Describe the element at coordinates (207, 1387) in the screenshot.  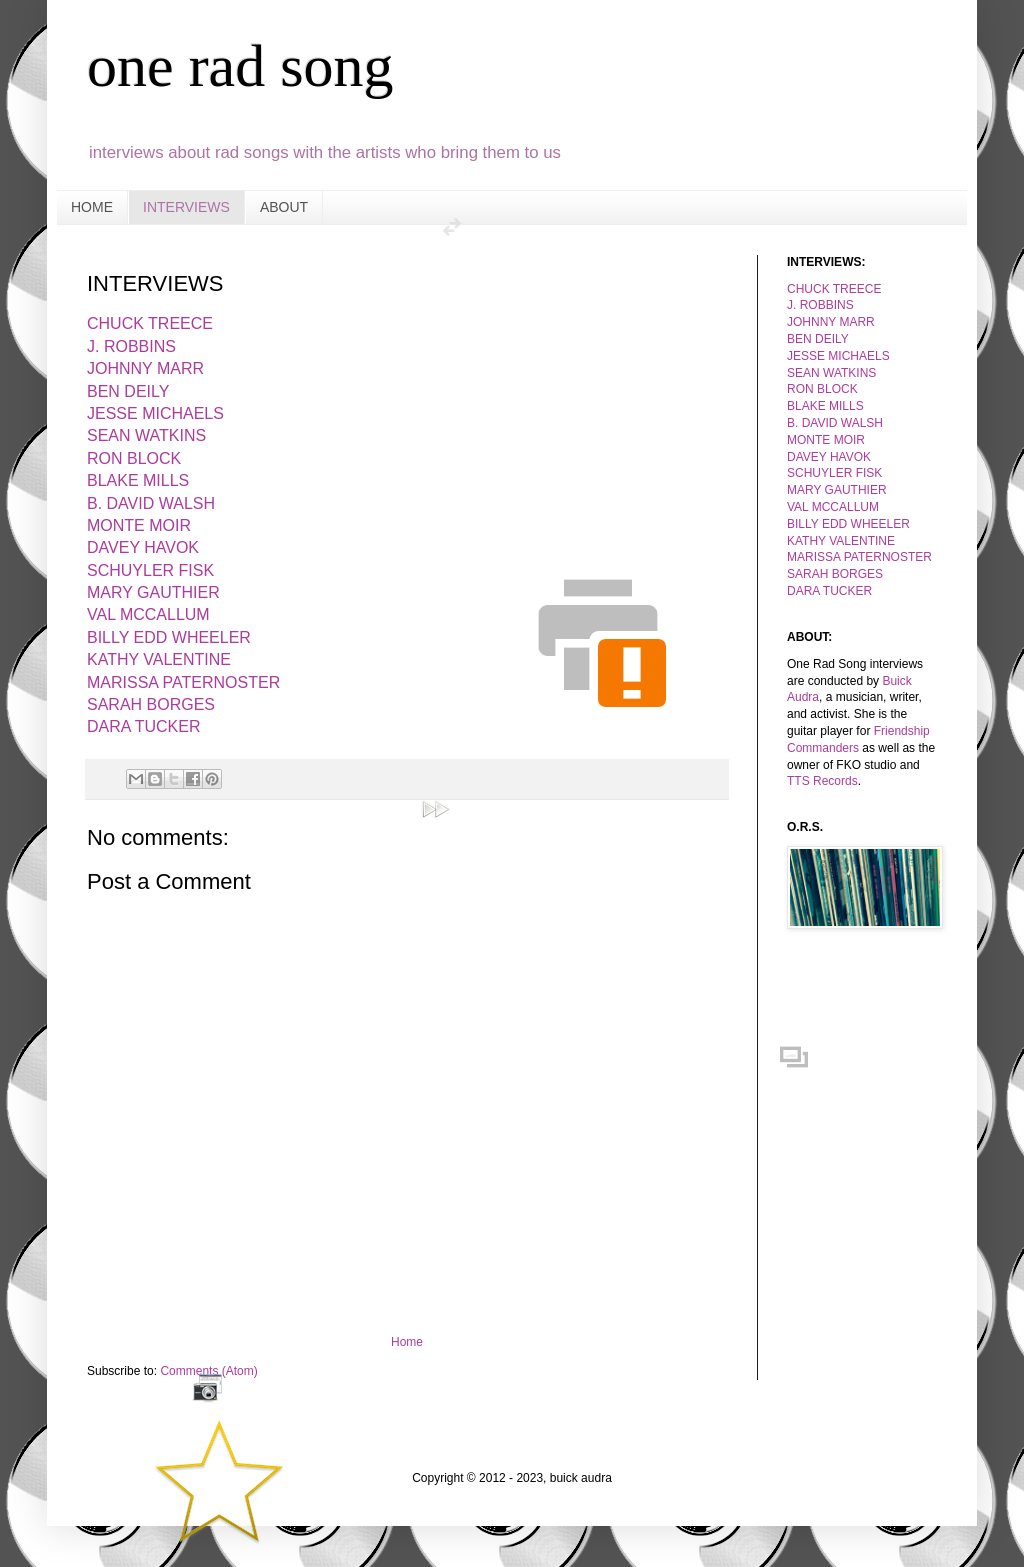
I see `take a screenshot or screen capture` at that location.